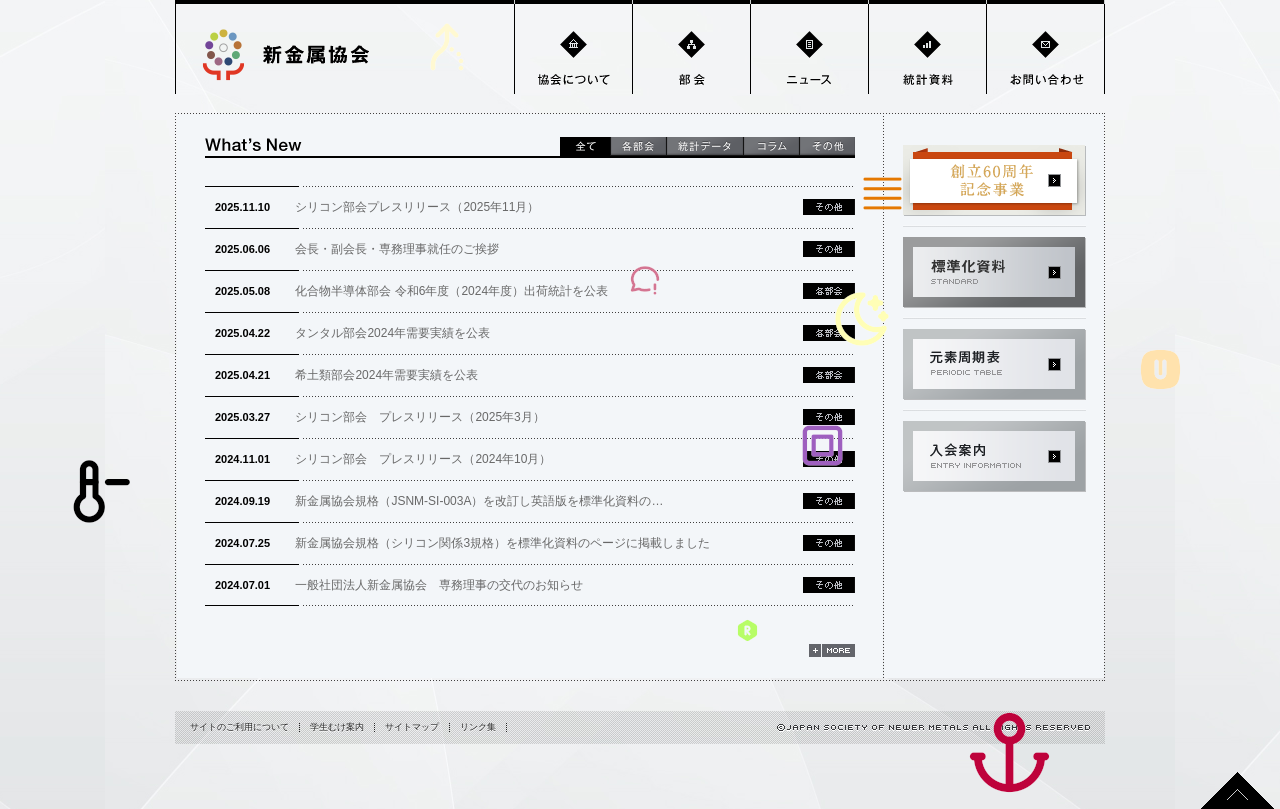 This screenshot has width=1280, height=809. What do you see at coordinates (862, 319) in the screenshot?
I see `toggle dark mode or night theme` at bounding box center [862, 319].